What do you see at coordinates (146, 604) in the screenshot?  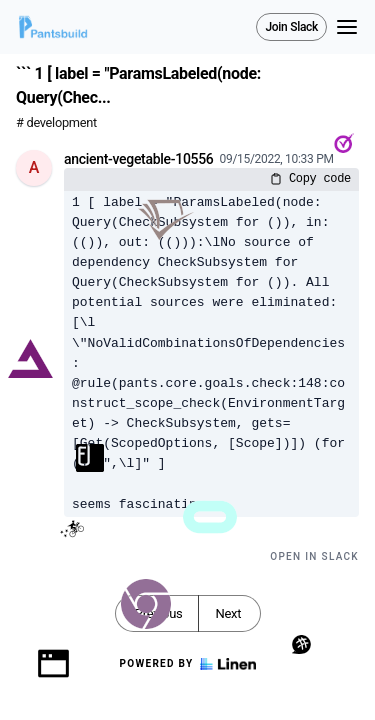 I see `open Google Chrome browser` at bounding box center [146, 604].